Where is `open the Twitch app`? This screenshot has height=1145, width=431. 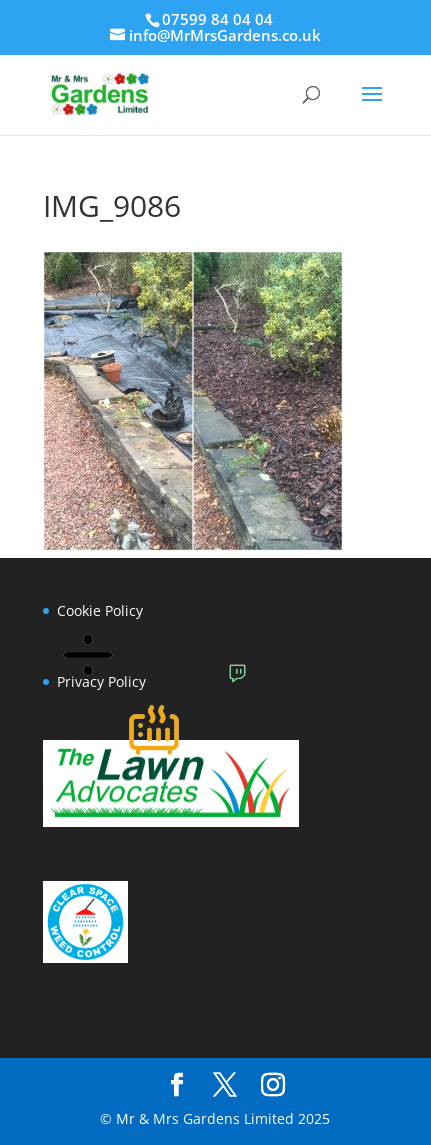 open the Twitch app is located at coordinates (237, 672).